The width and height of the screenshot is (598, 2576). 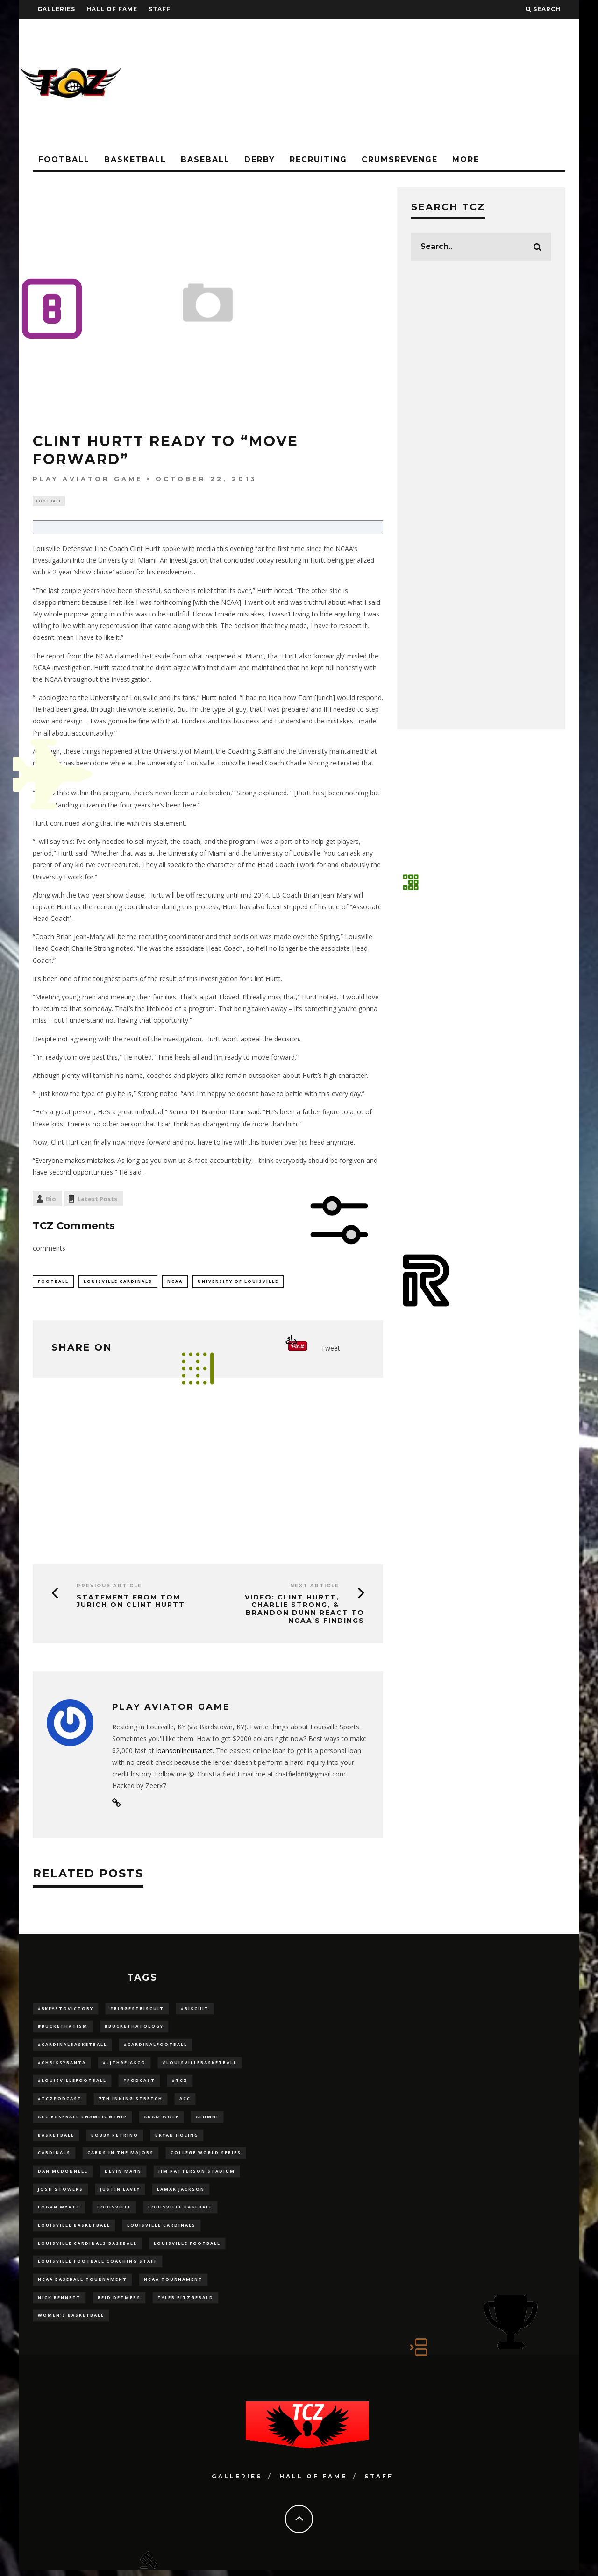 I want to click on view achievements or awards, so click(x=511, y=2322).